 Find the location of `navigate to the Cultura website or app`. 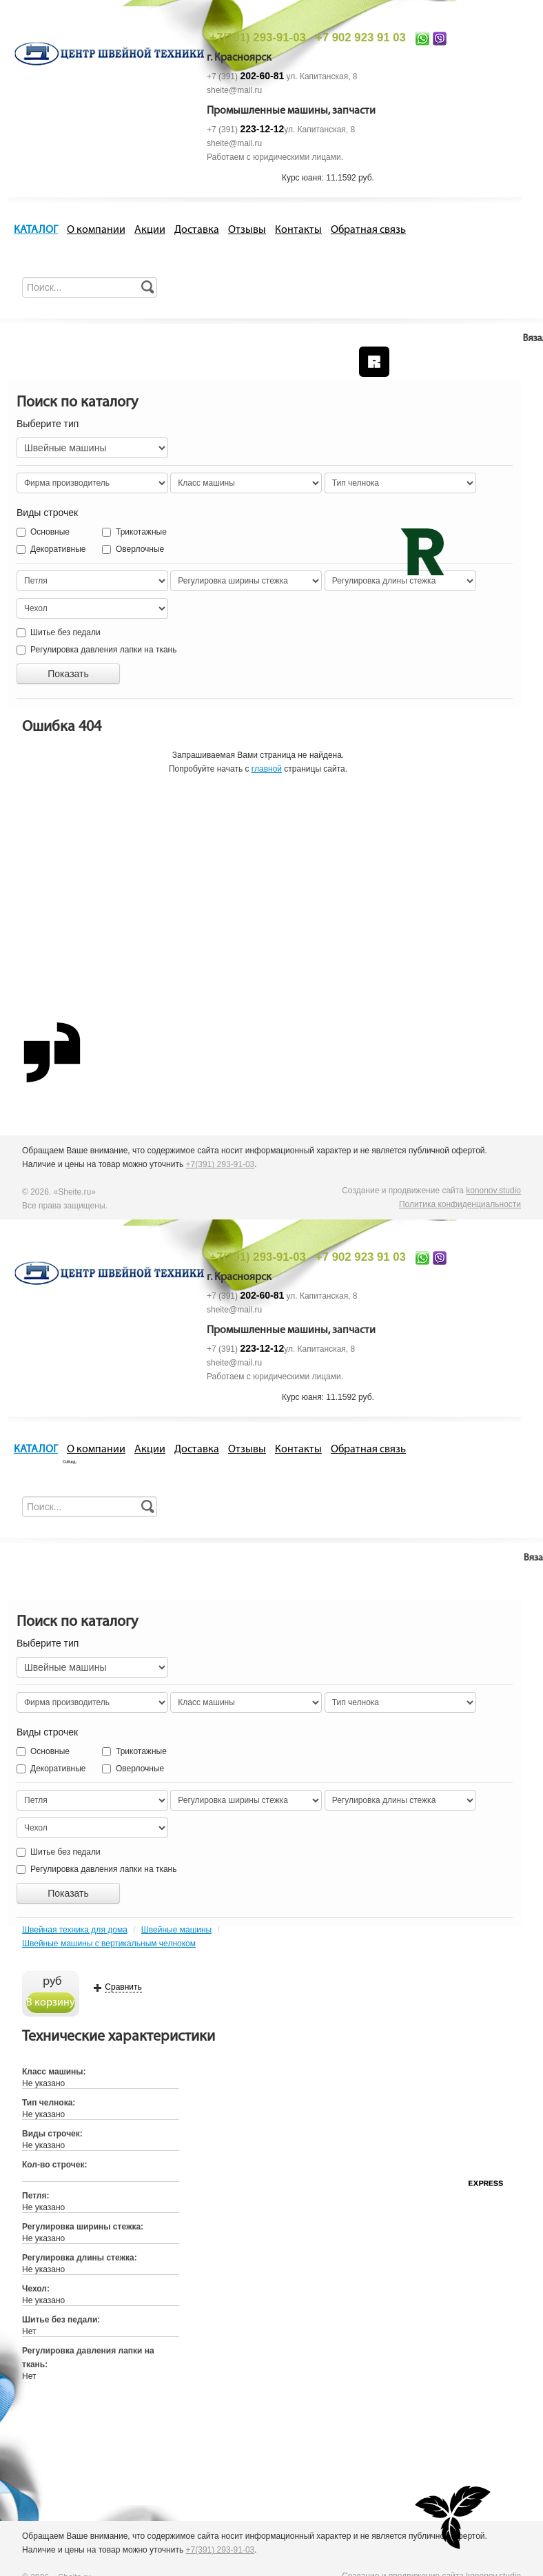

navigate to the Cultura website or app is located at coordinates (70, 1462).